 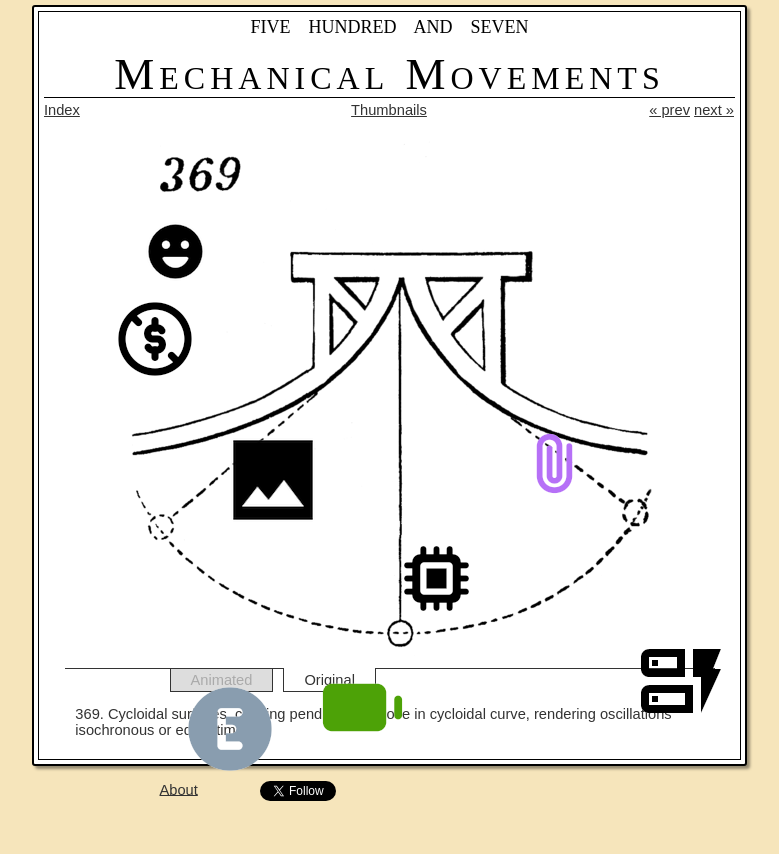 I want to click on indicates free or no-cost content, so click(x=155, y=339).